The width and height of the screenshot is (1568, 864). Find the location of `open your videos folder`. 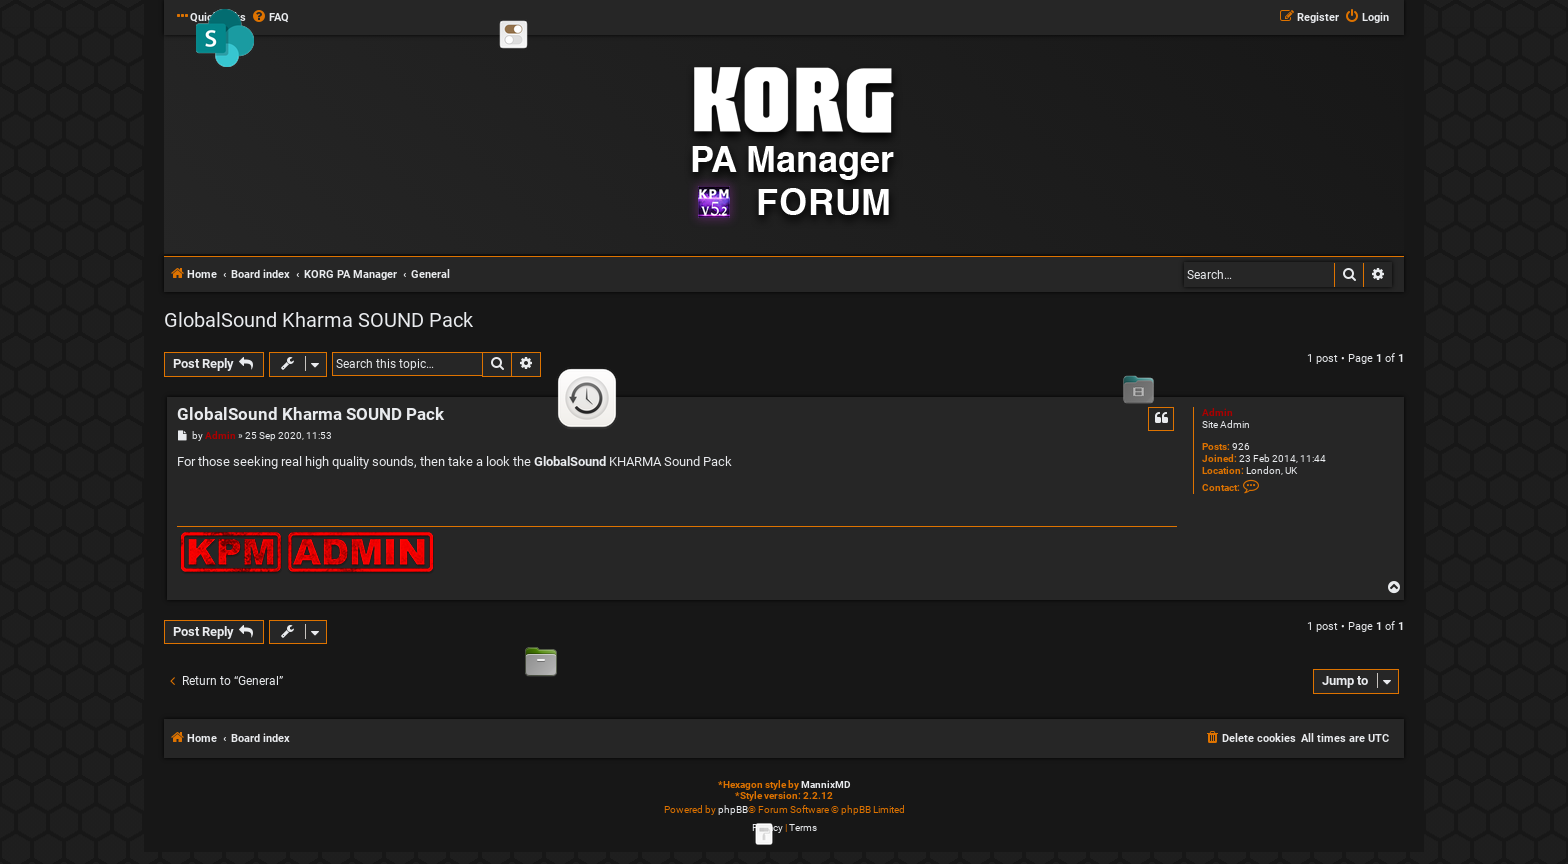

open your videos folder is located at coordinates (1138, 389).